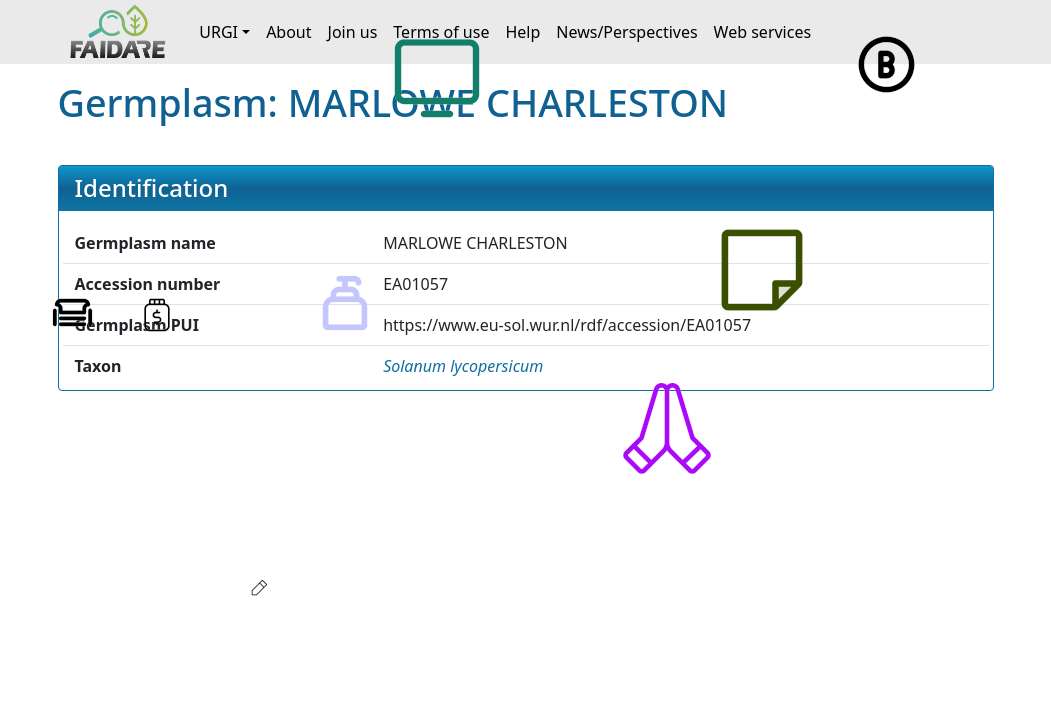  What do you see at coordinates (345, 304) in the screenshot?
I see `access hand washing or hygiene instructions` at bounding box center [345, 304].